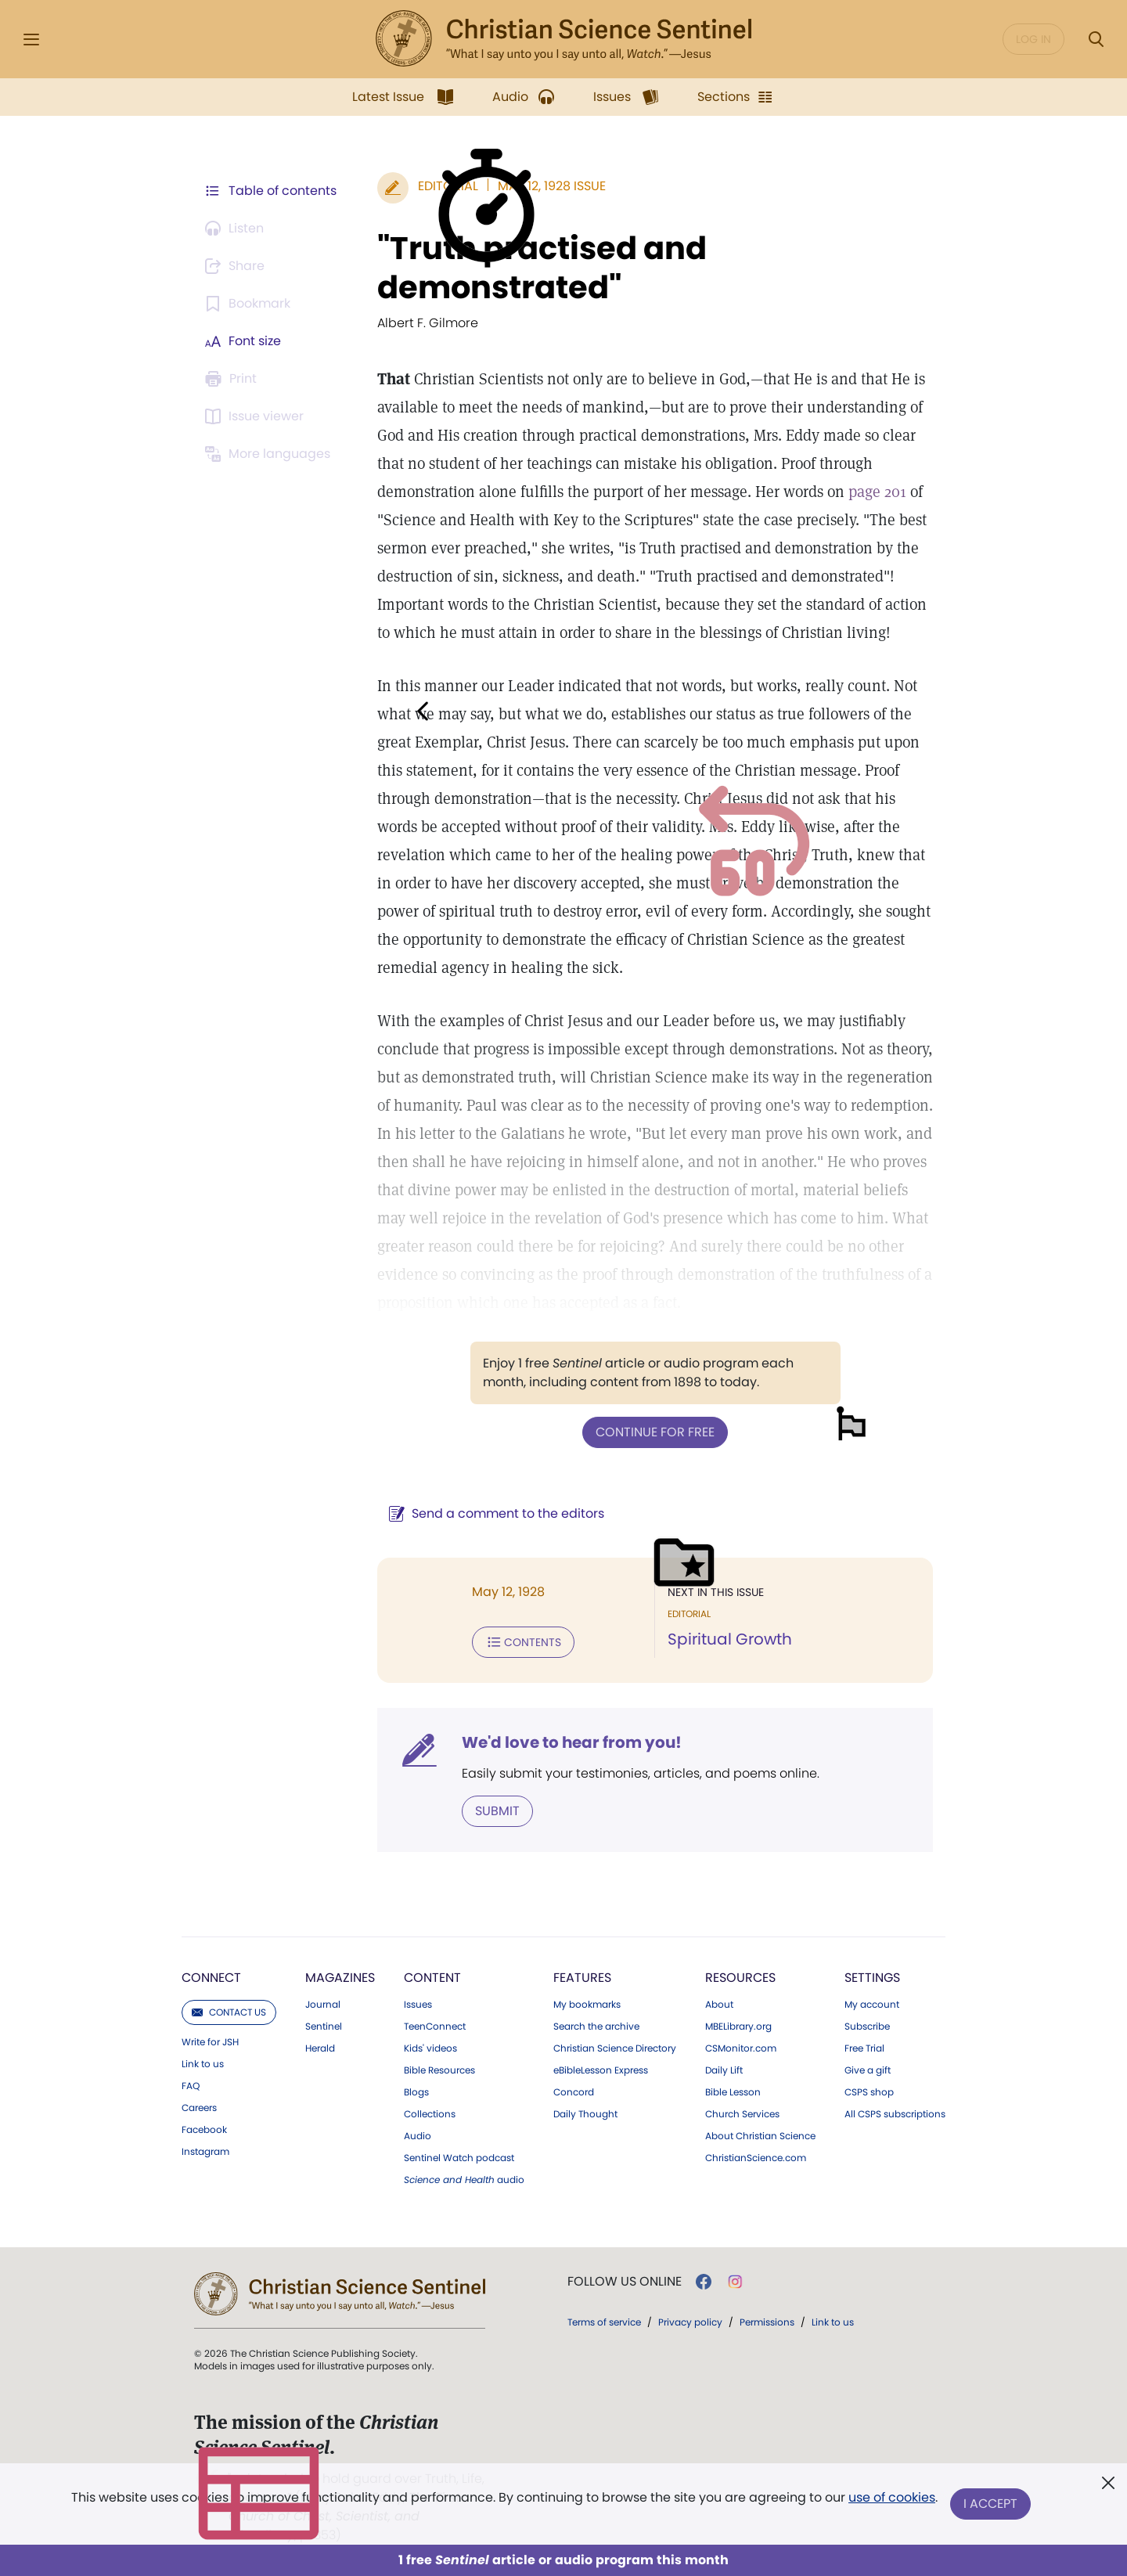 The height and width of the screenshot is (2576, 1127). Describe the element at coordinates (684, 1562) in the screenshot. I see `access starred or favorite folders` at that location.